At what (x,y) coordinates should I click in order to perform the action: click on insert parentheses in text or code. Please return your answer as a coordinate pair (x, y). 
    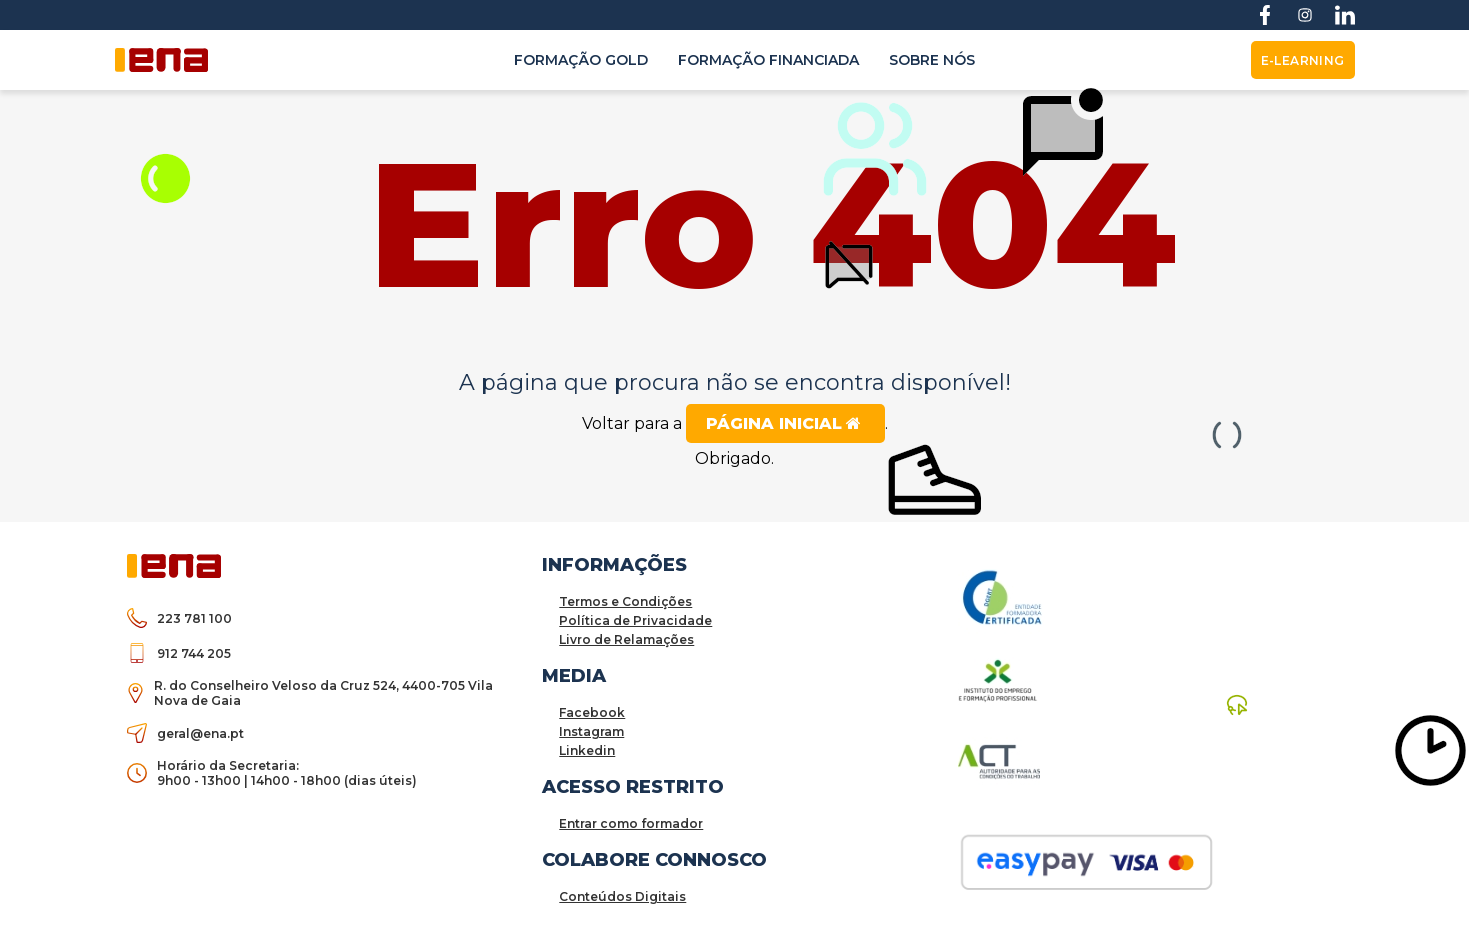
    Looking at the image, I should click on (1227, 435).